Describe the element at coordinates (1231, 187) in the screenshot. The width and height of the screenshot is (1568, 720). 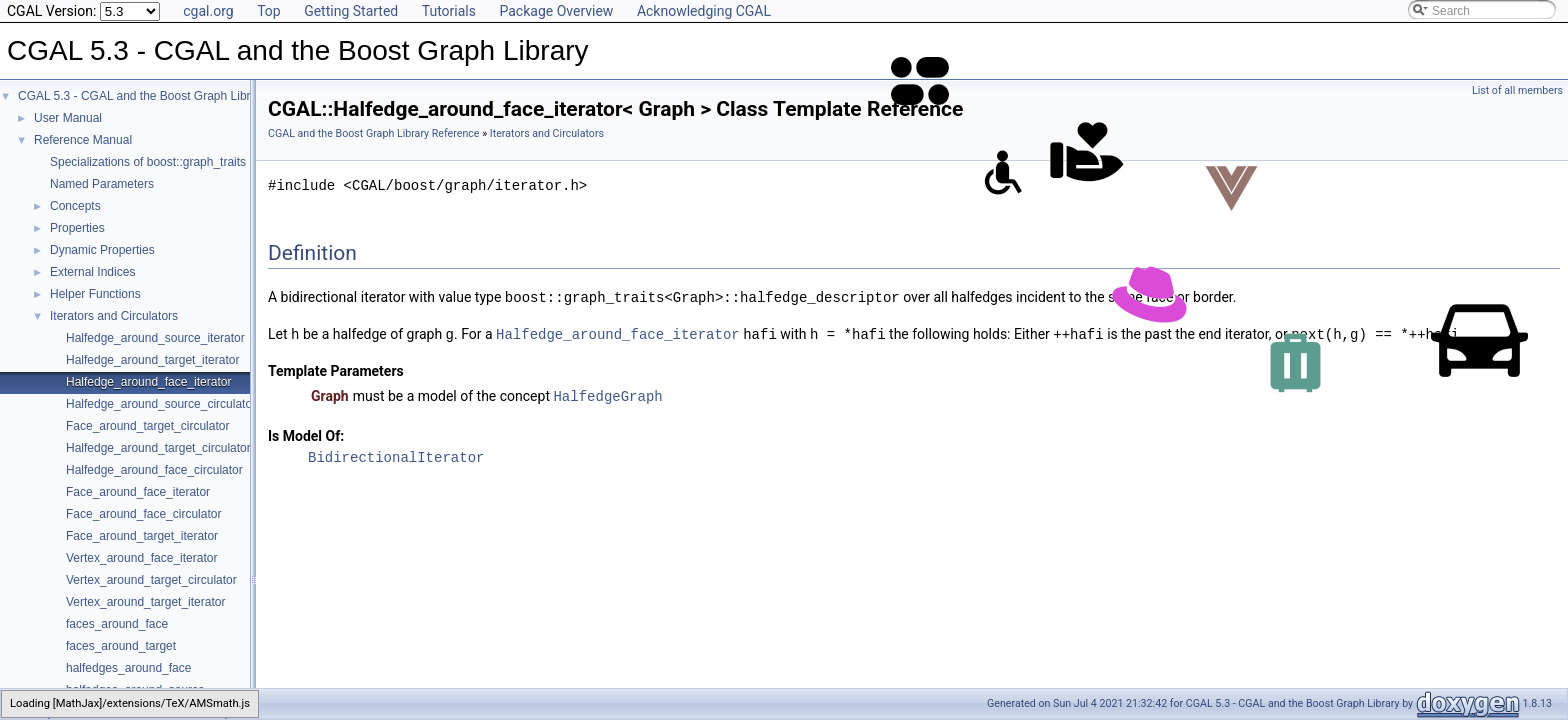
I see `vue.js framework logo` at that location.